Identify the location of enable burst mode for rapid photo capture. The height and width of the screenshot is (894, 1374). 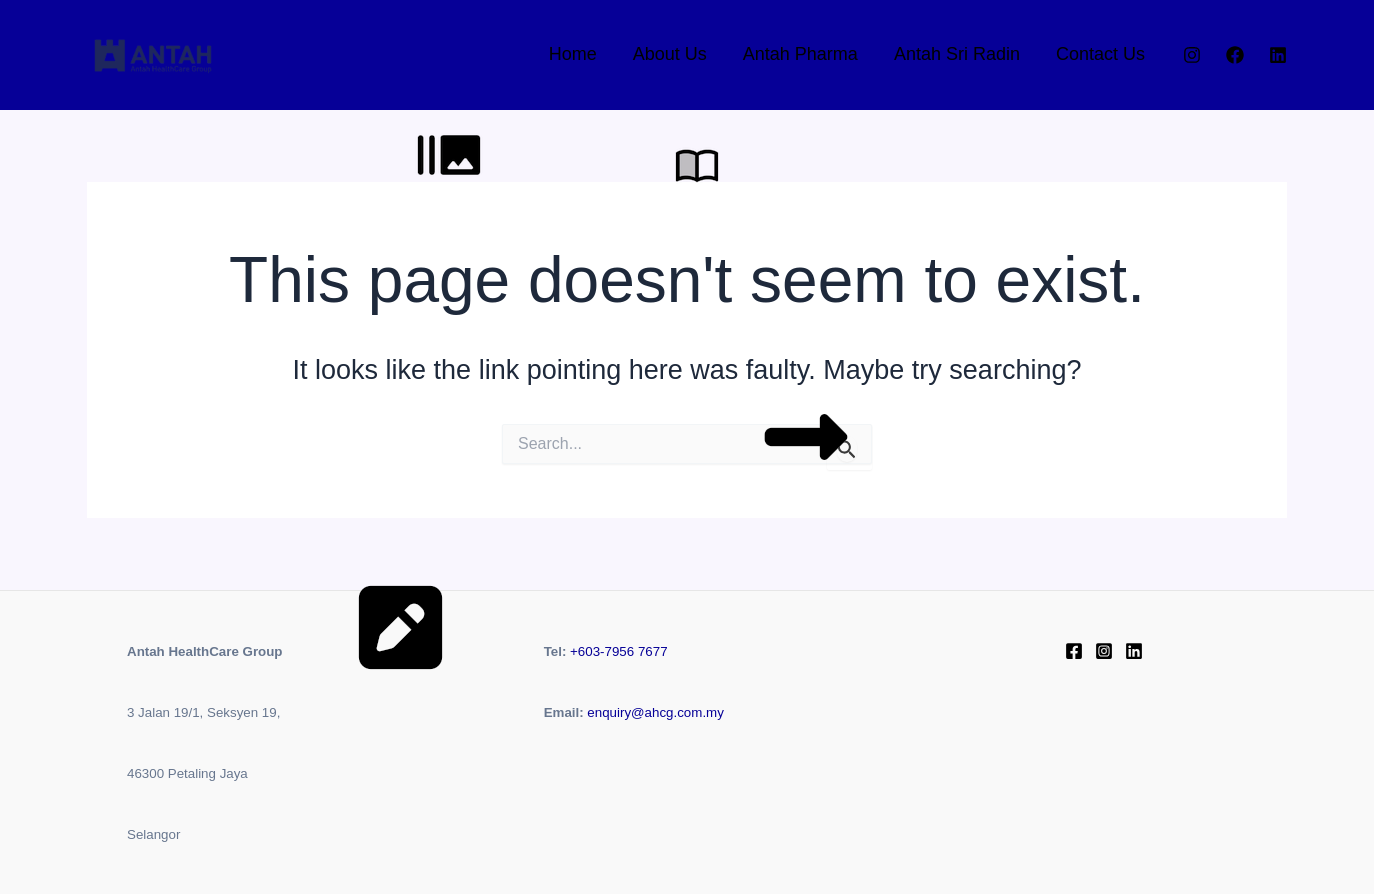
(449, 155).